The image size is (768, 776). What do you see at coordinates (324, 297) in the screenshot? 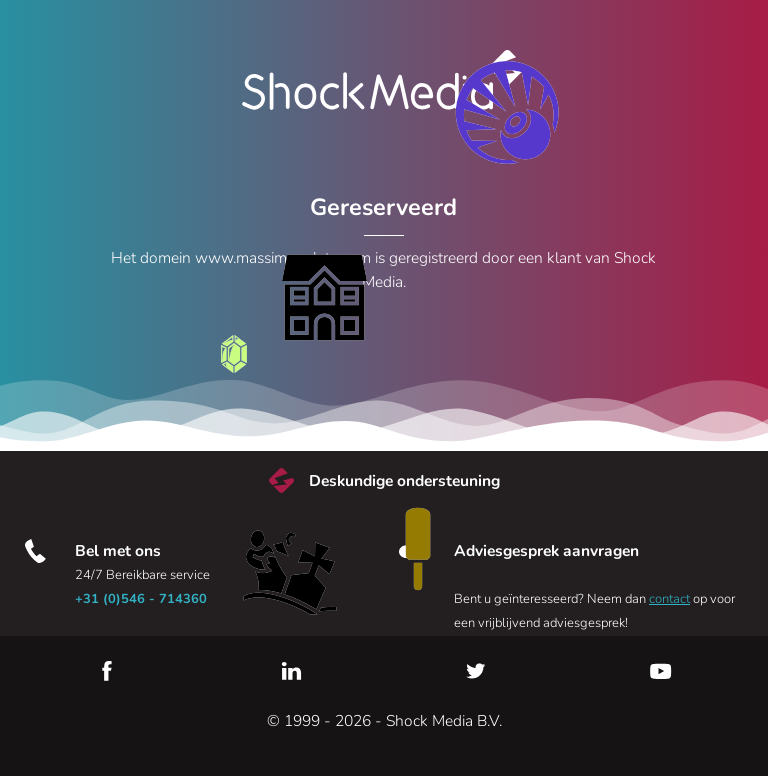
I see `navigate to home screen` at bounding box center [324, 297].